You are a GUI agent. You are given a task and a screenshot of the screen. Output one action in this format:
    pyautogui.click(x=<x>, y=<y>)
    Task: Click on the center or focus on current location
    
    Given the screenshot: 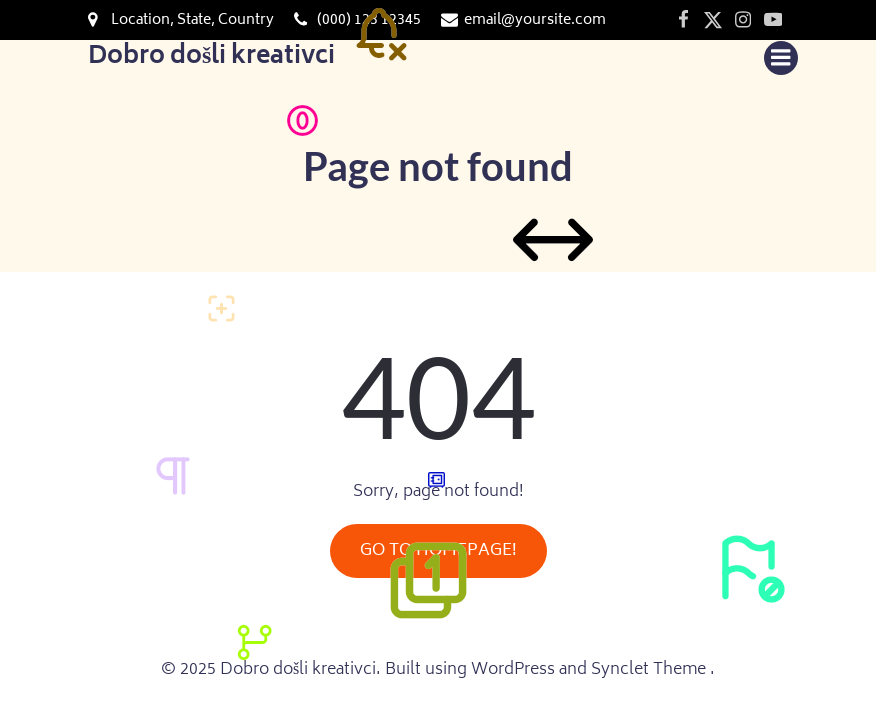 What is the action you would take?
    pyautogui.click(x=221, y=308)
    